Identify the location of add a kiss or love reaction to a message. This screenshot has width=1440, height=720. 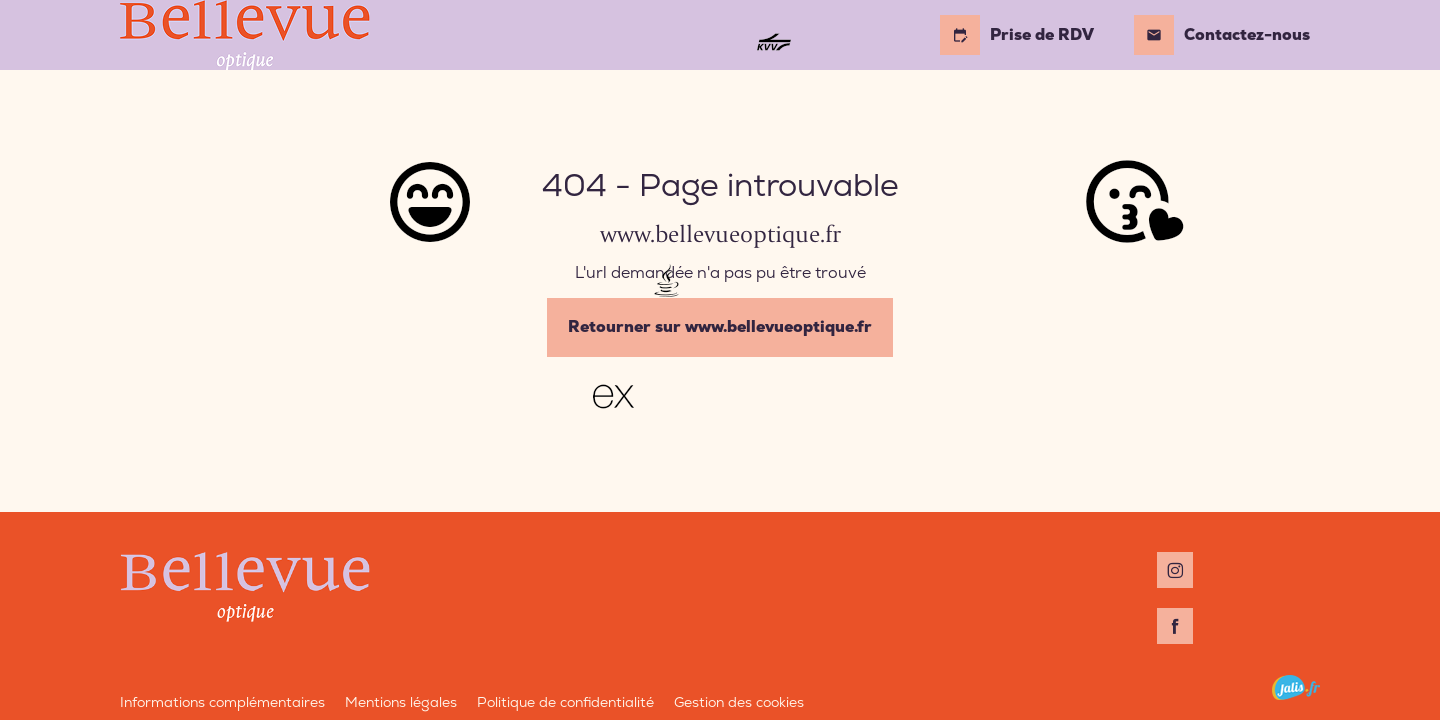
(1132, 201).